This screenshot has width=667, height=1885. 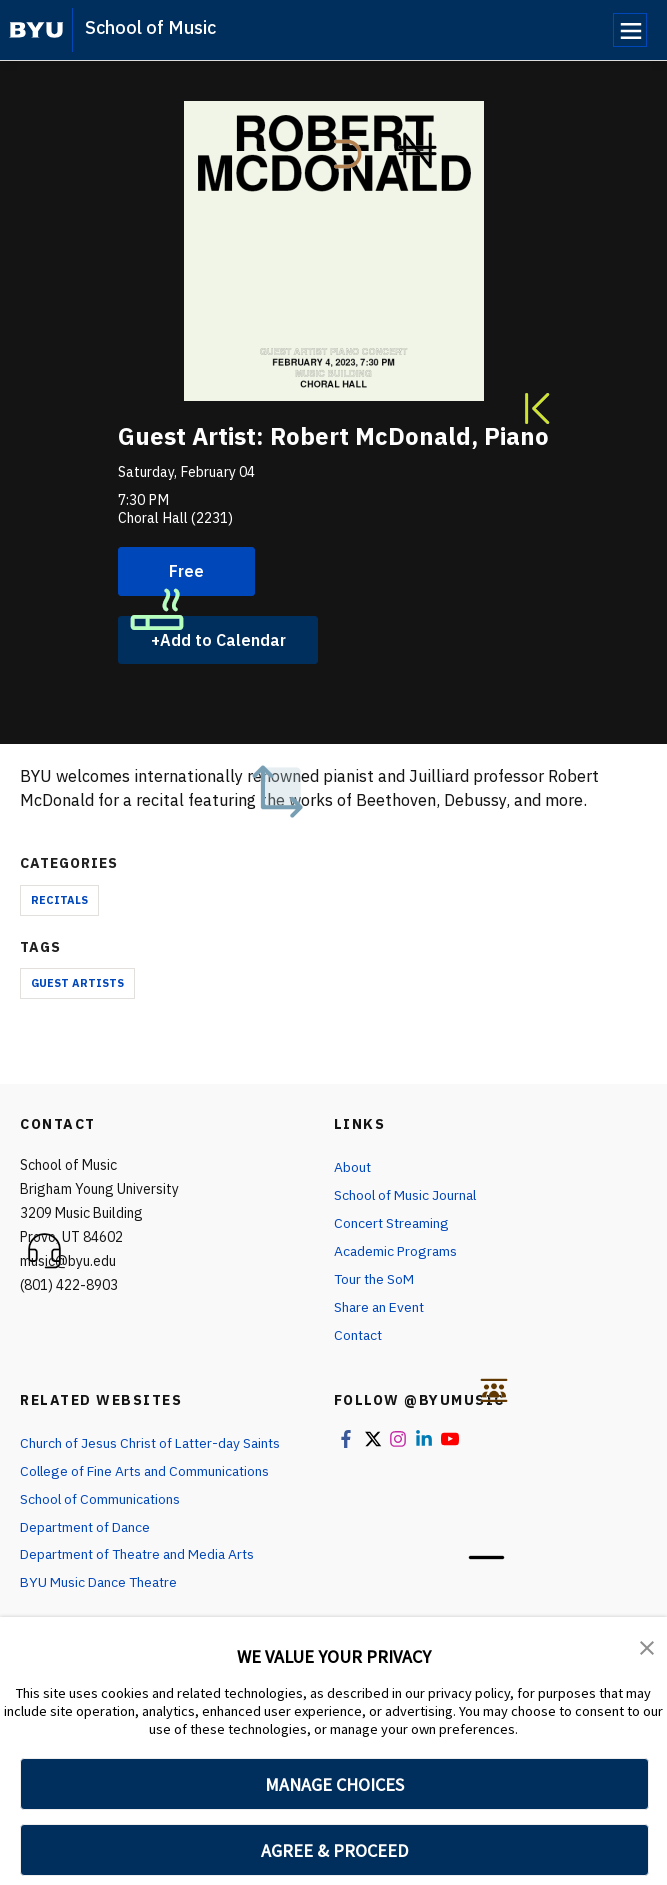 I want to click on decrease quantity or value, so click(x=486, y=1557).